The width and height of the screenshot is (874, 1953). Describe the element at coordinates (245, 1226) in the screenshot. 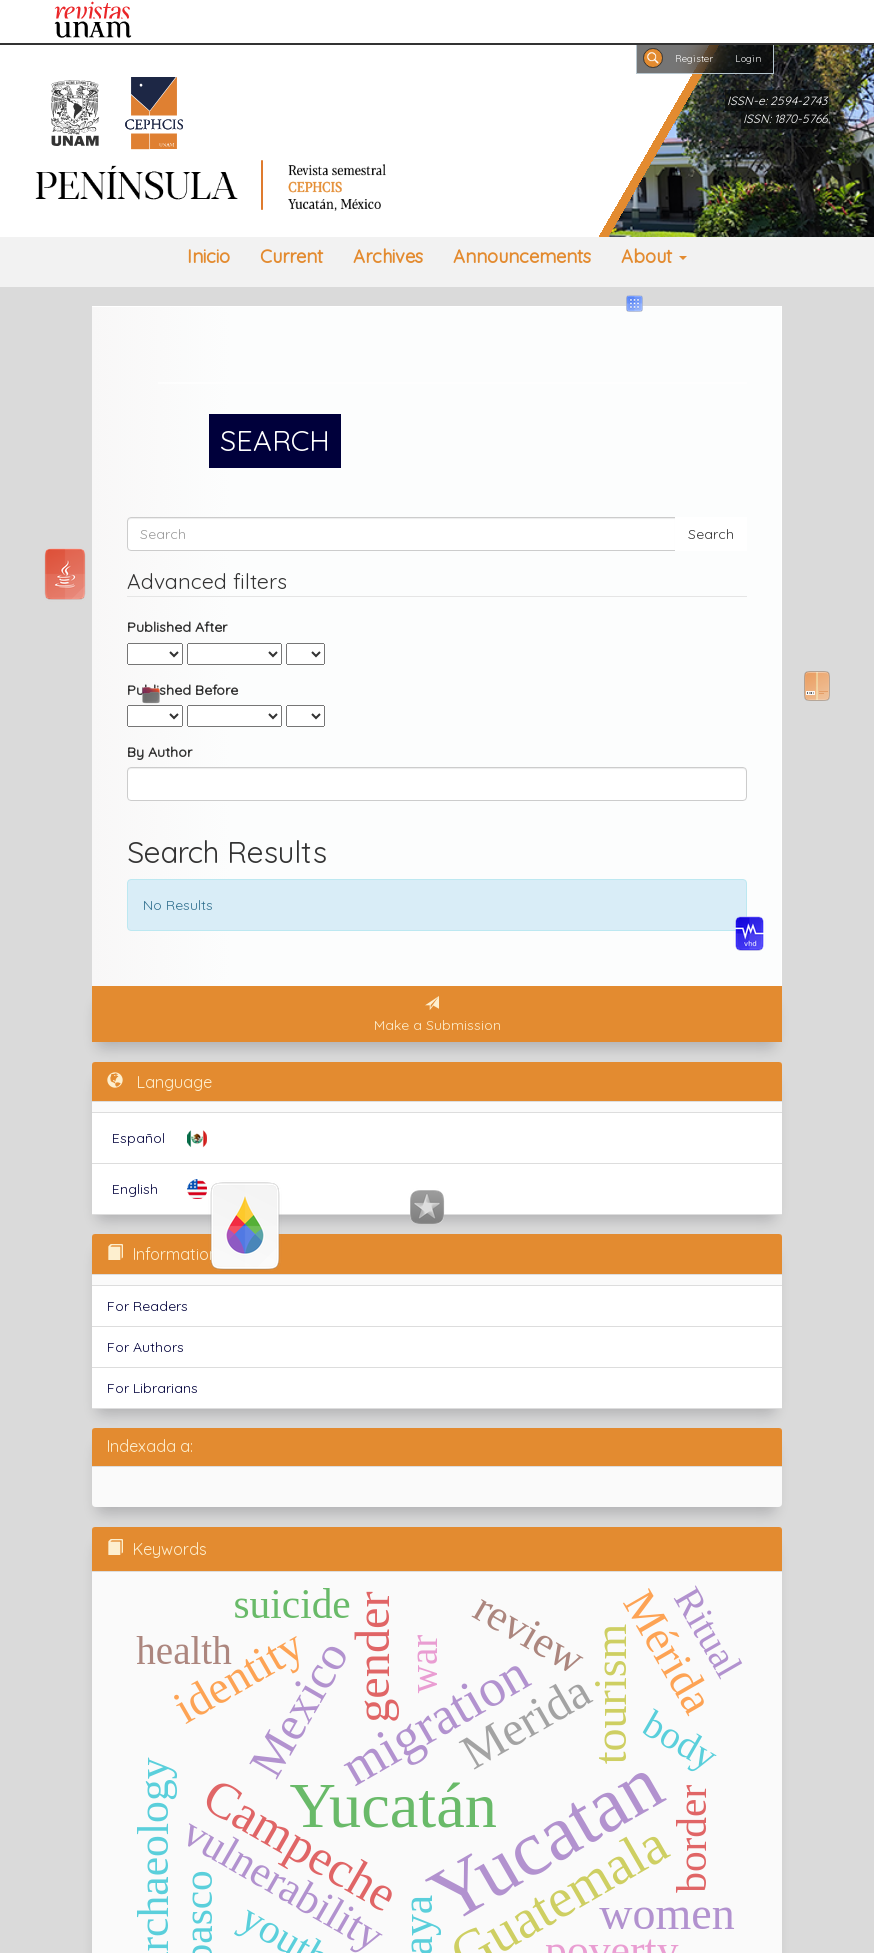

I see `file type indicator for IT87 hardware monitor configuration` at that location.